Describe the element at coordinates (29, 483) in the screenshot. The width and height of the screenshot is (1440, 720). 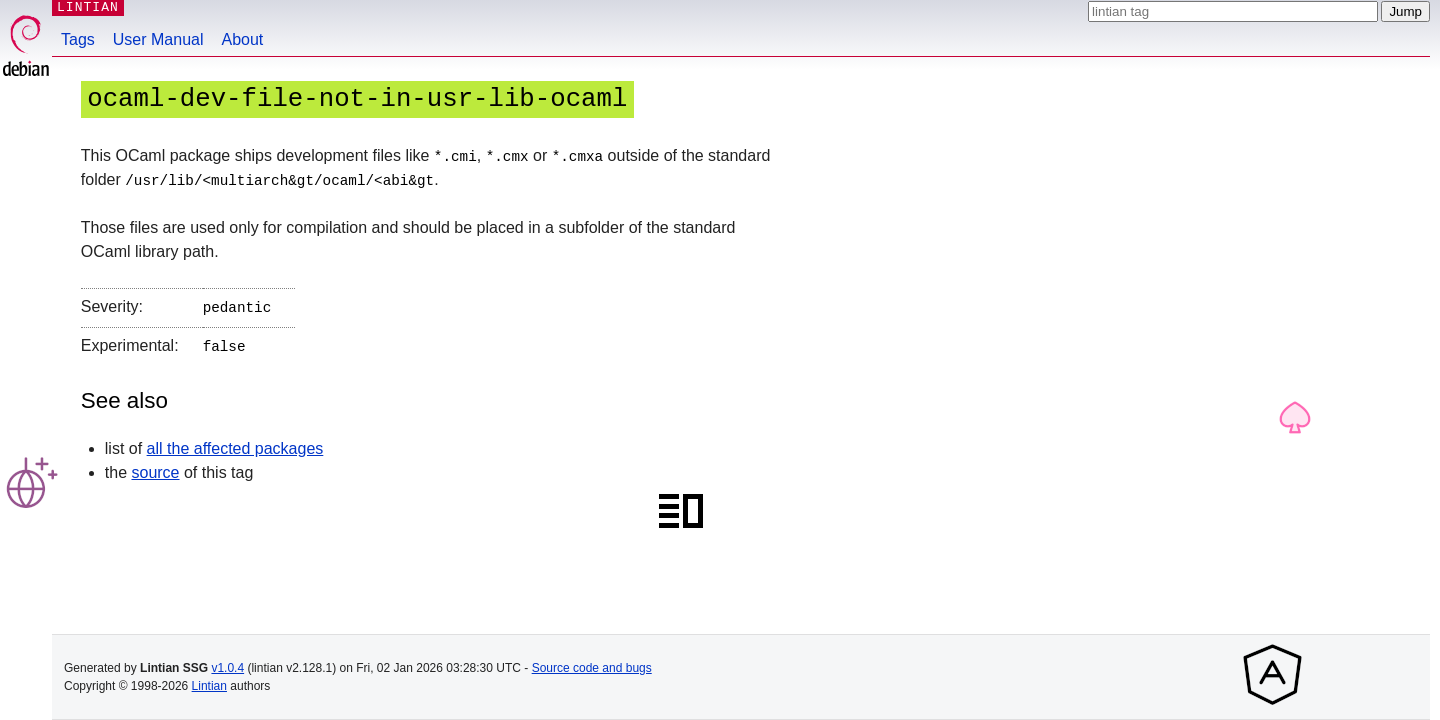
I see `access party or event mode` at that location.